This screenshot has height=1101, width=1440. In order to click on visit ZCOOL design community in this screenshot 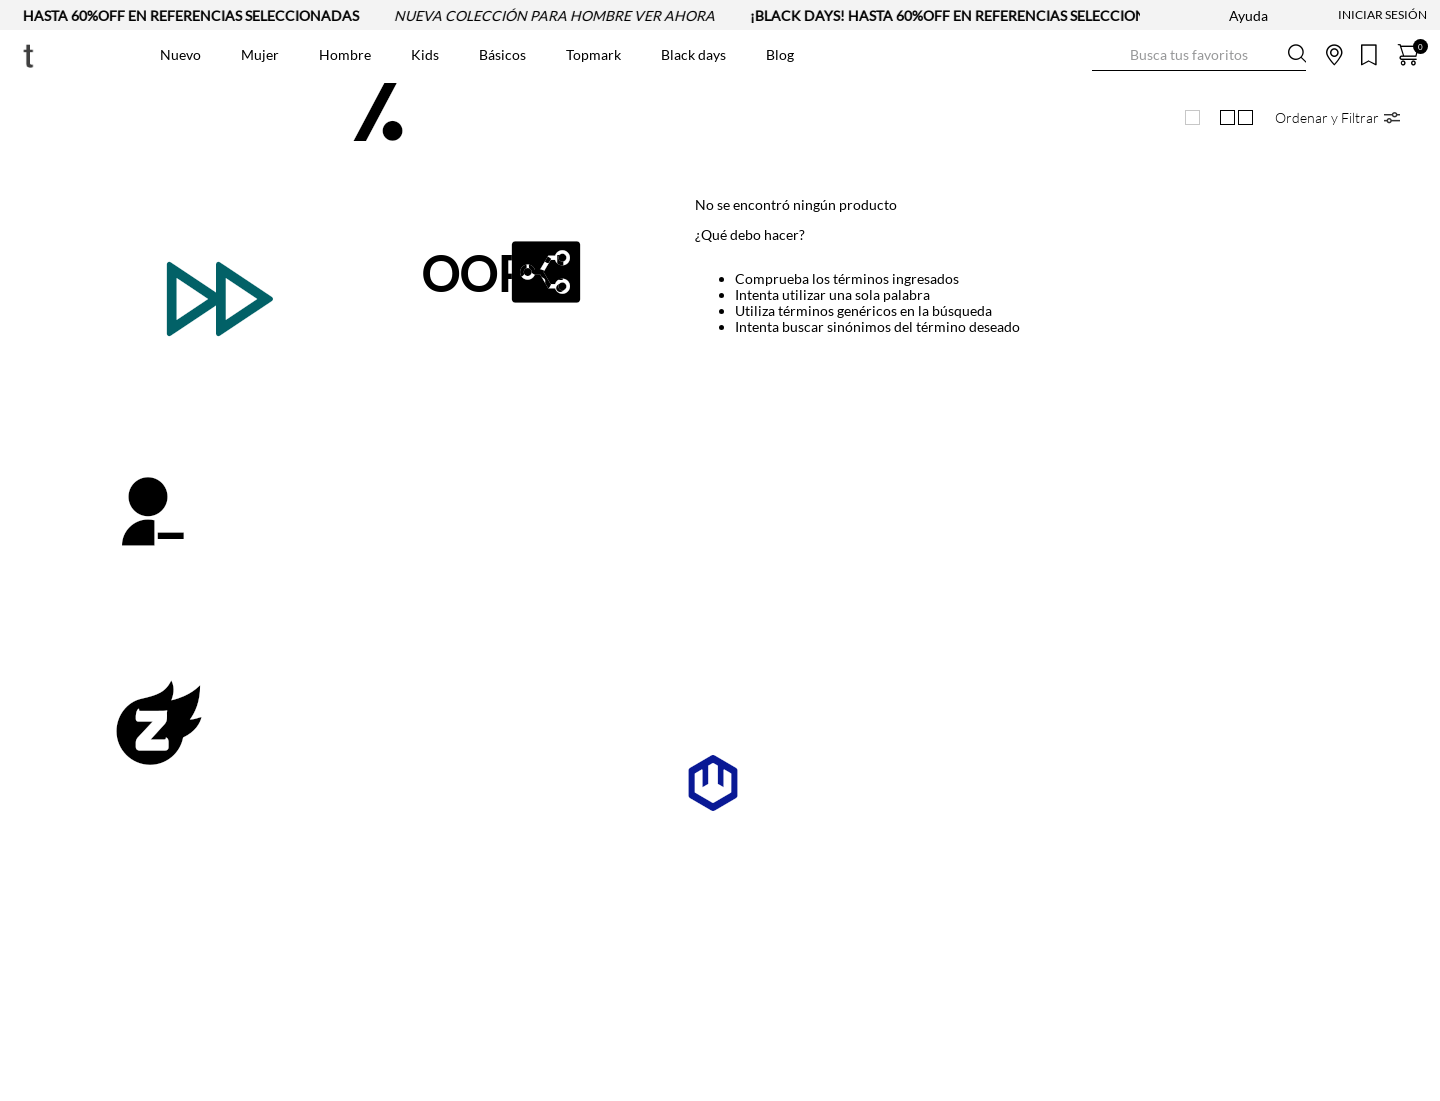, I will do `click(159, 723)`.